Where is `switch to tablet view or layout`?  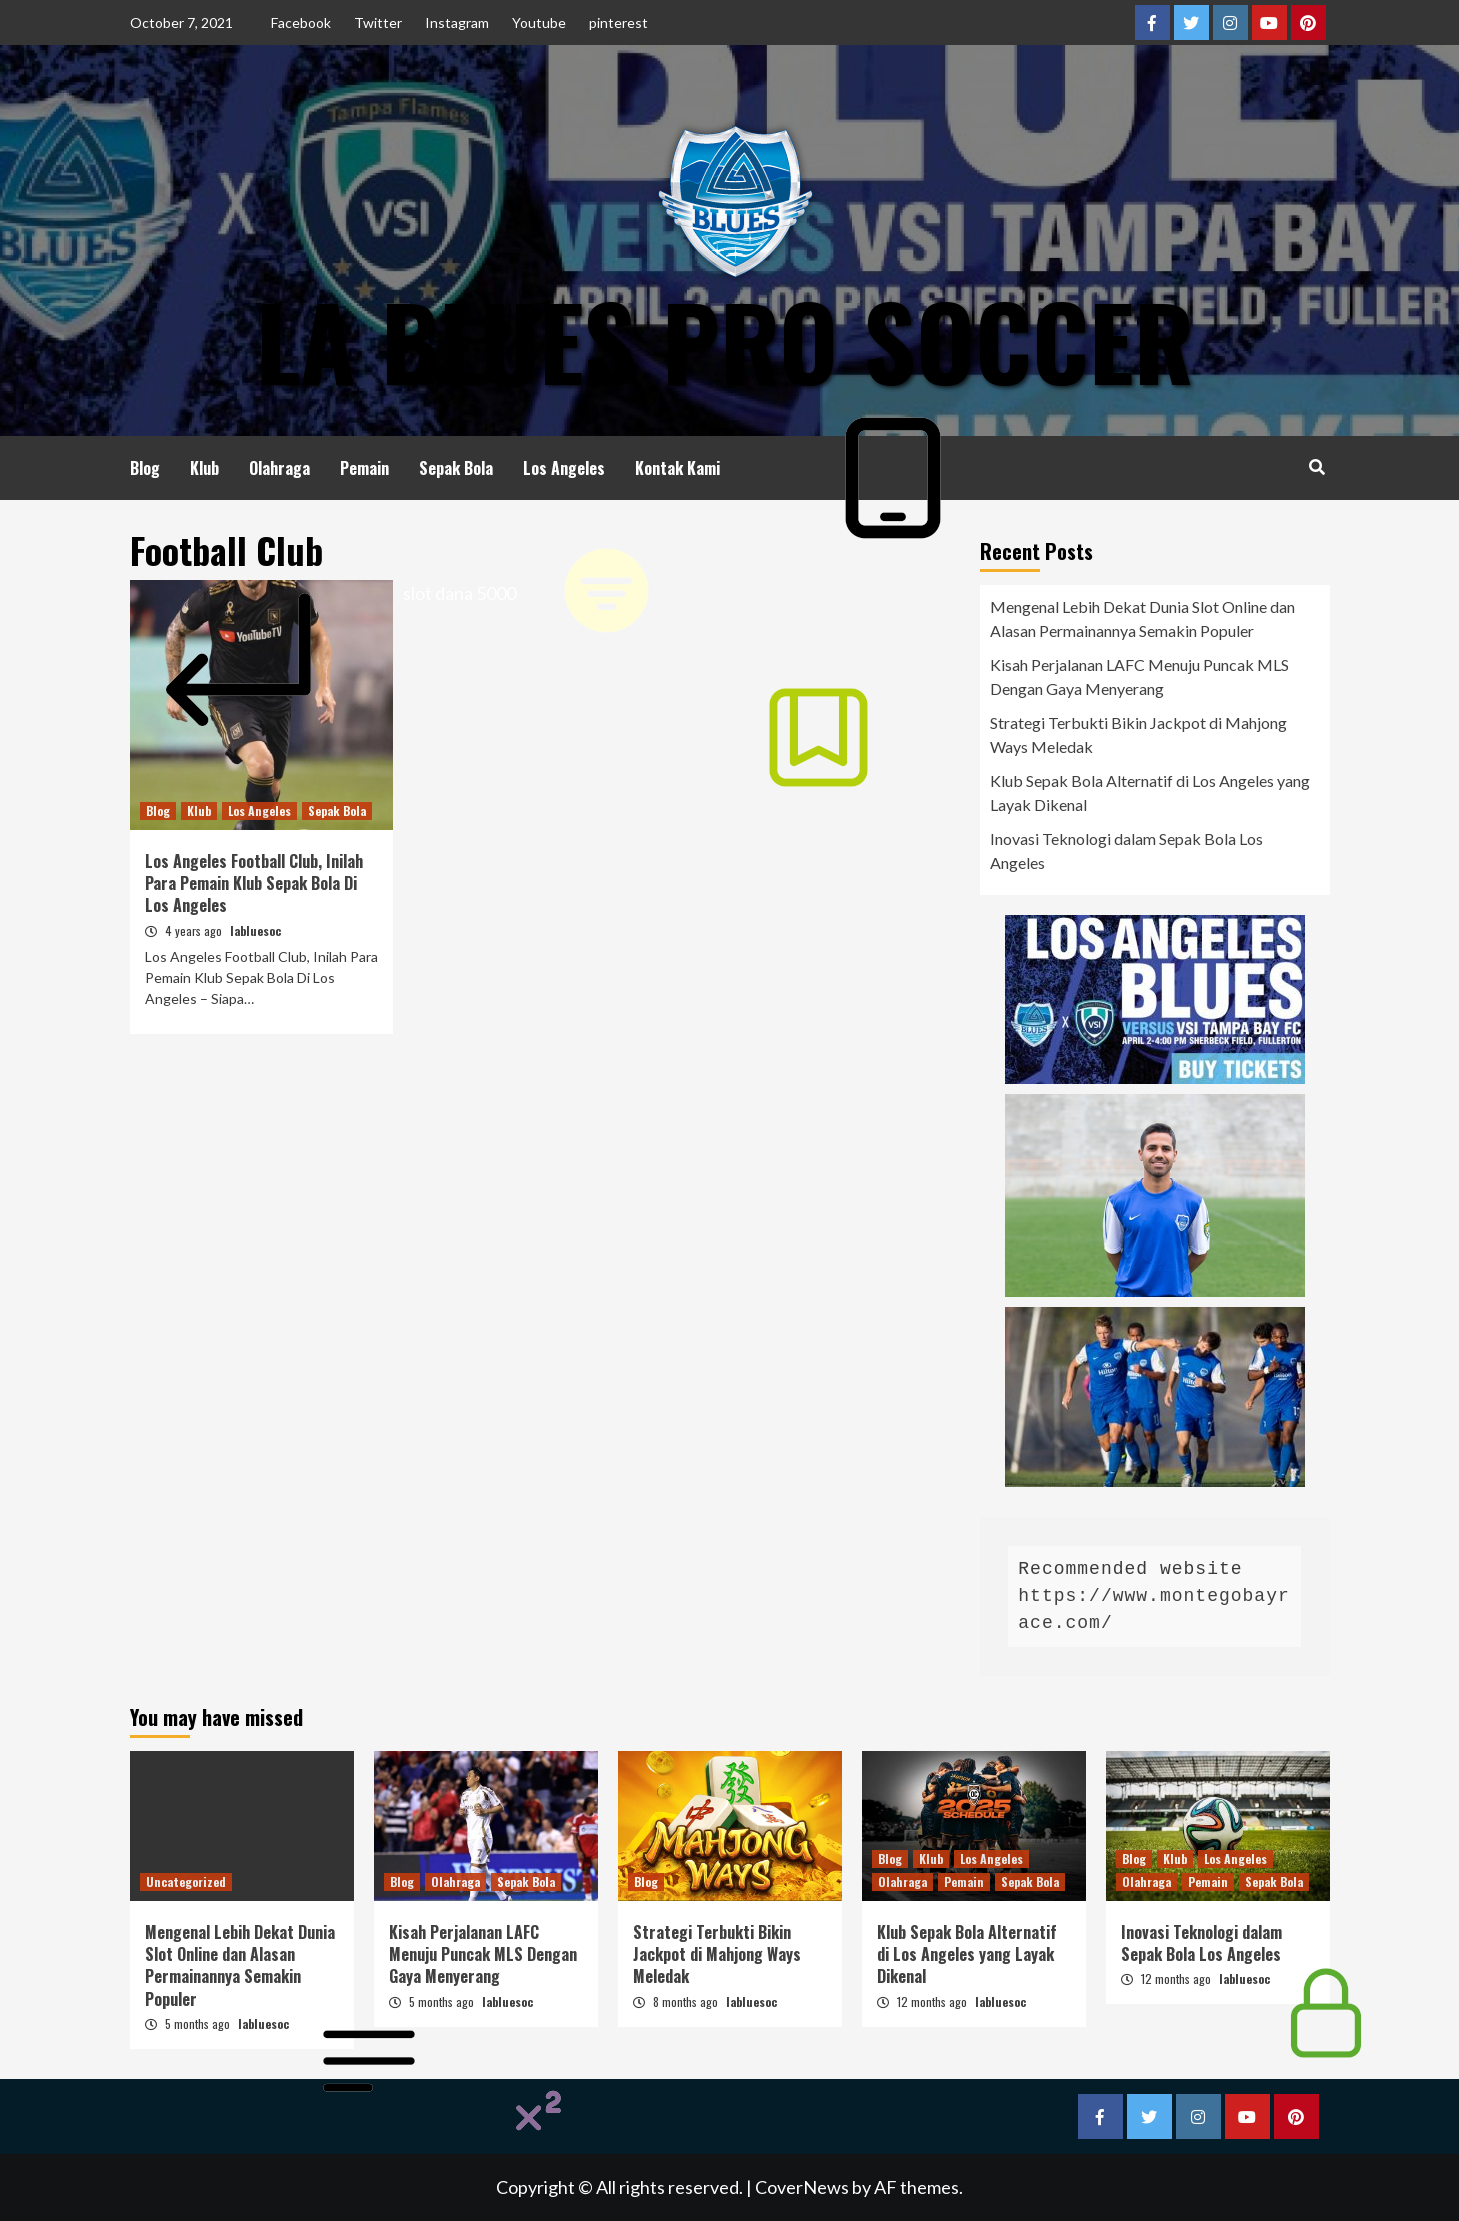 switch to tablet view or layout is located at coordinates (893, 478).